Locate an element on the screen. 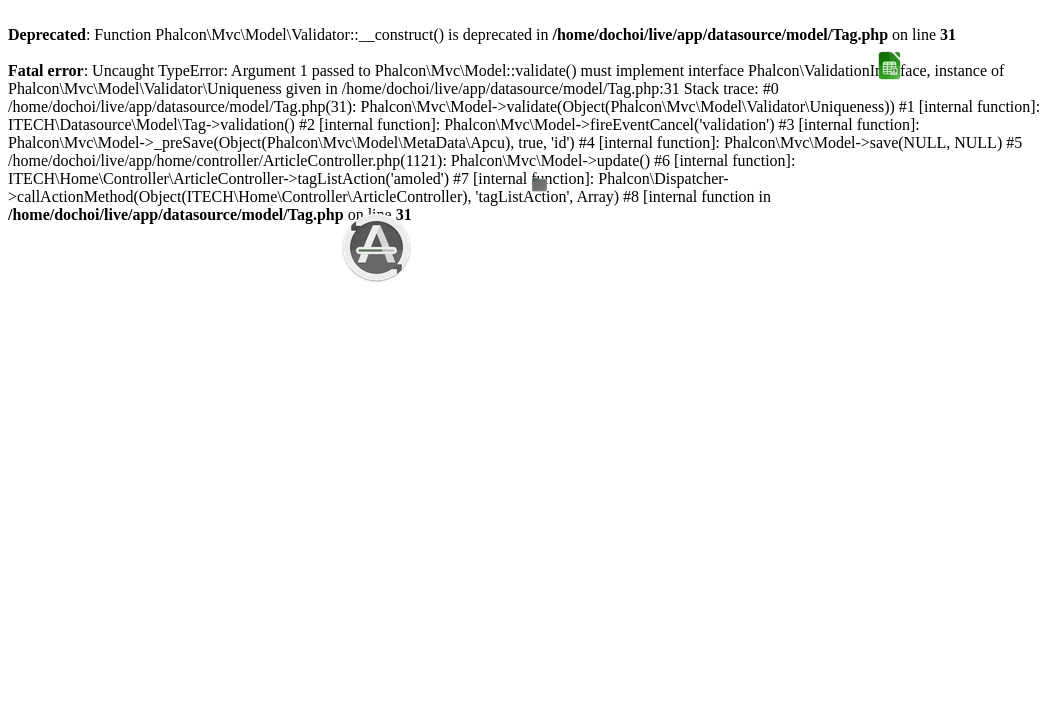 The width and height of the screenshot is (1051, 720). open a folder to view its contents is located at coordinates (539, 184).